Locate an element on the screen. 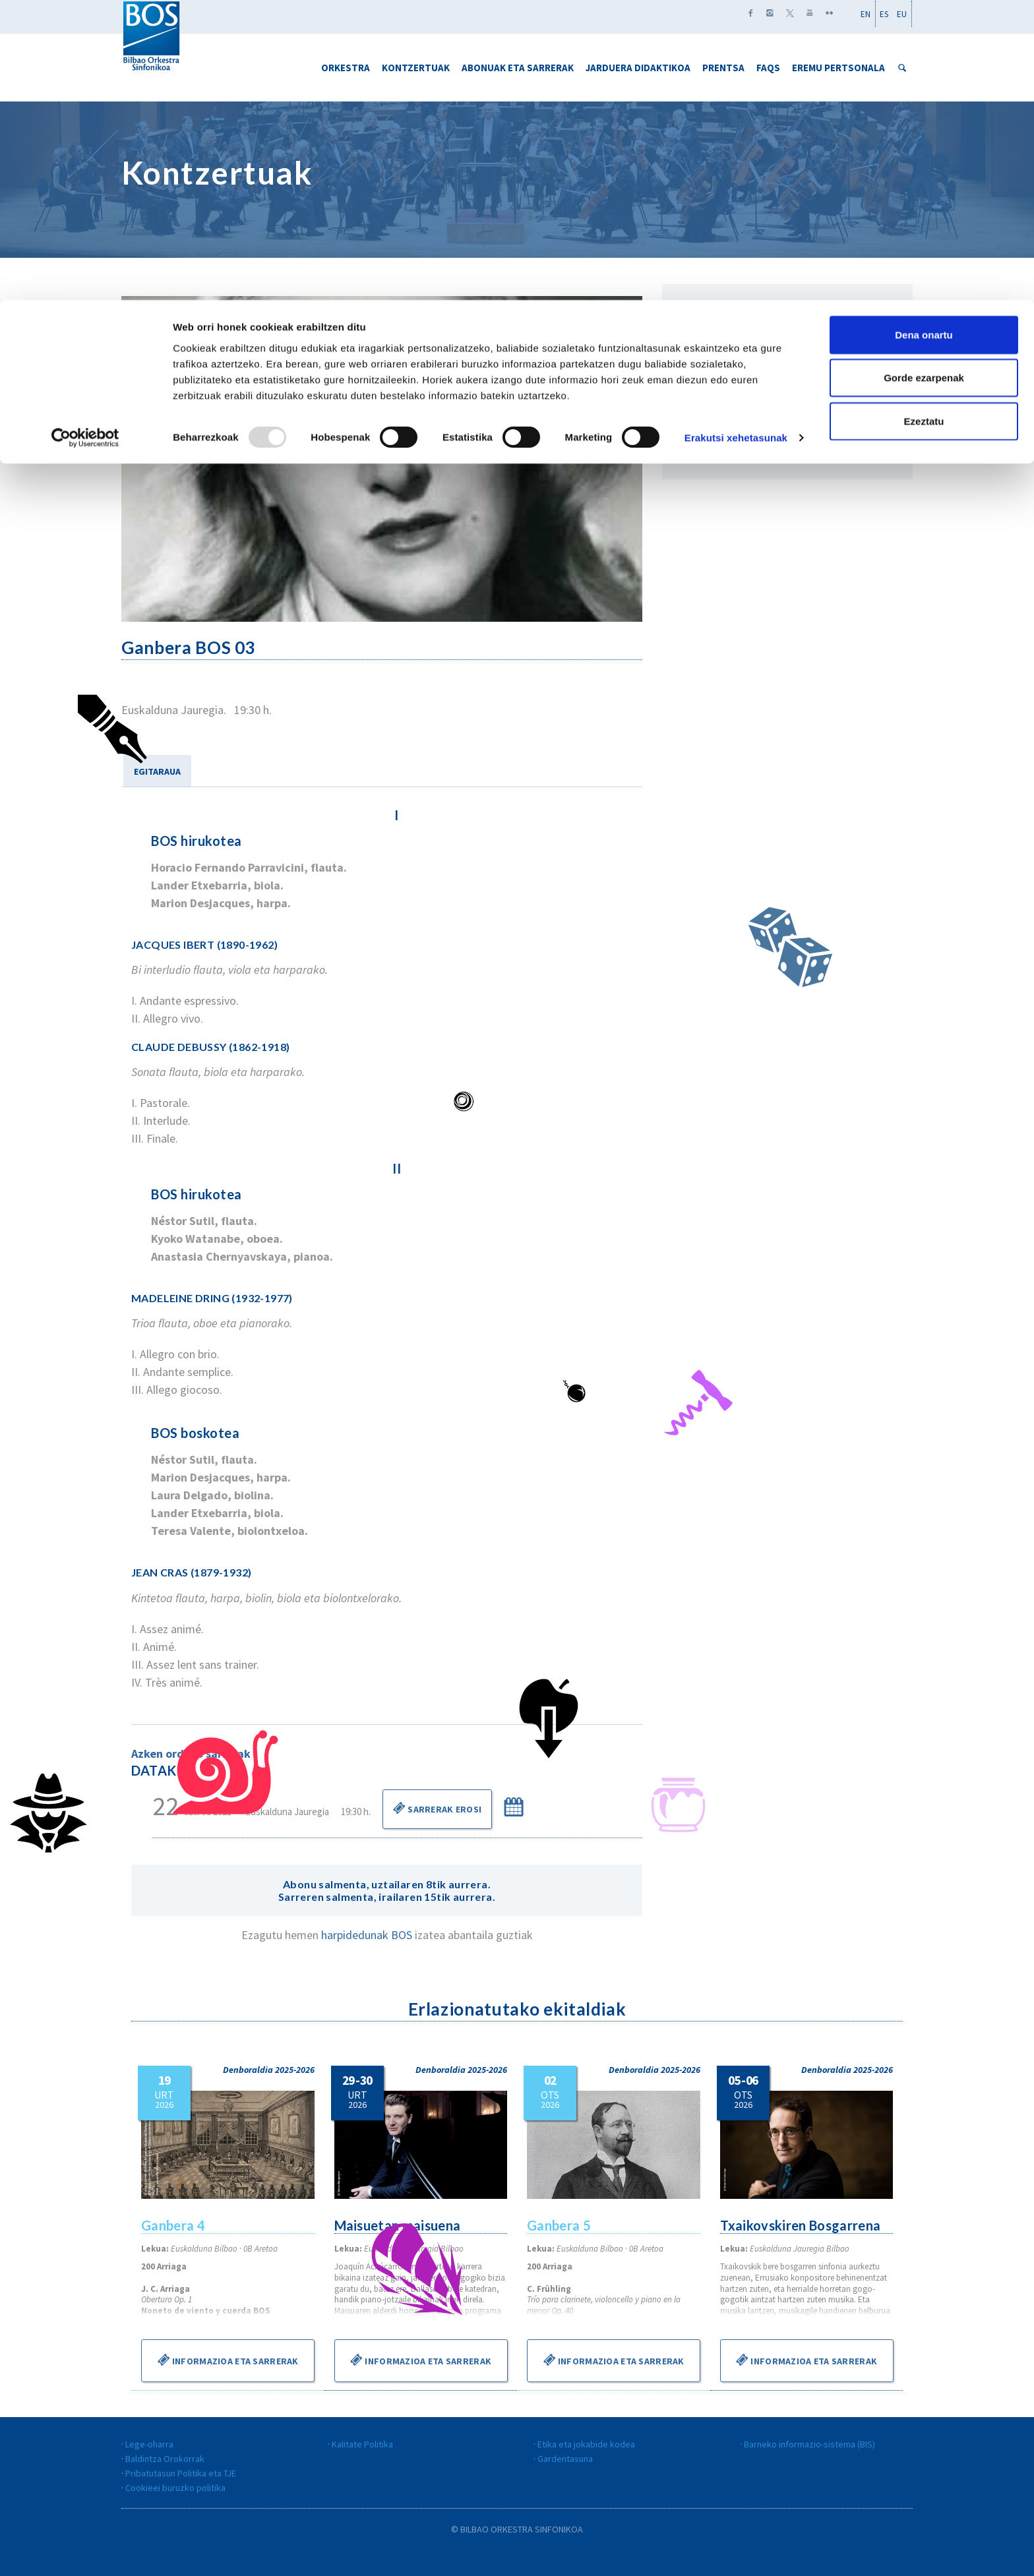 The image size is (1034, 2576). indicates slow loading or processing speed is located at coordinates (225, 1771).